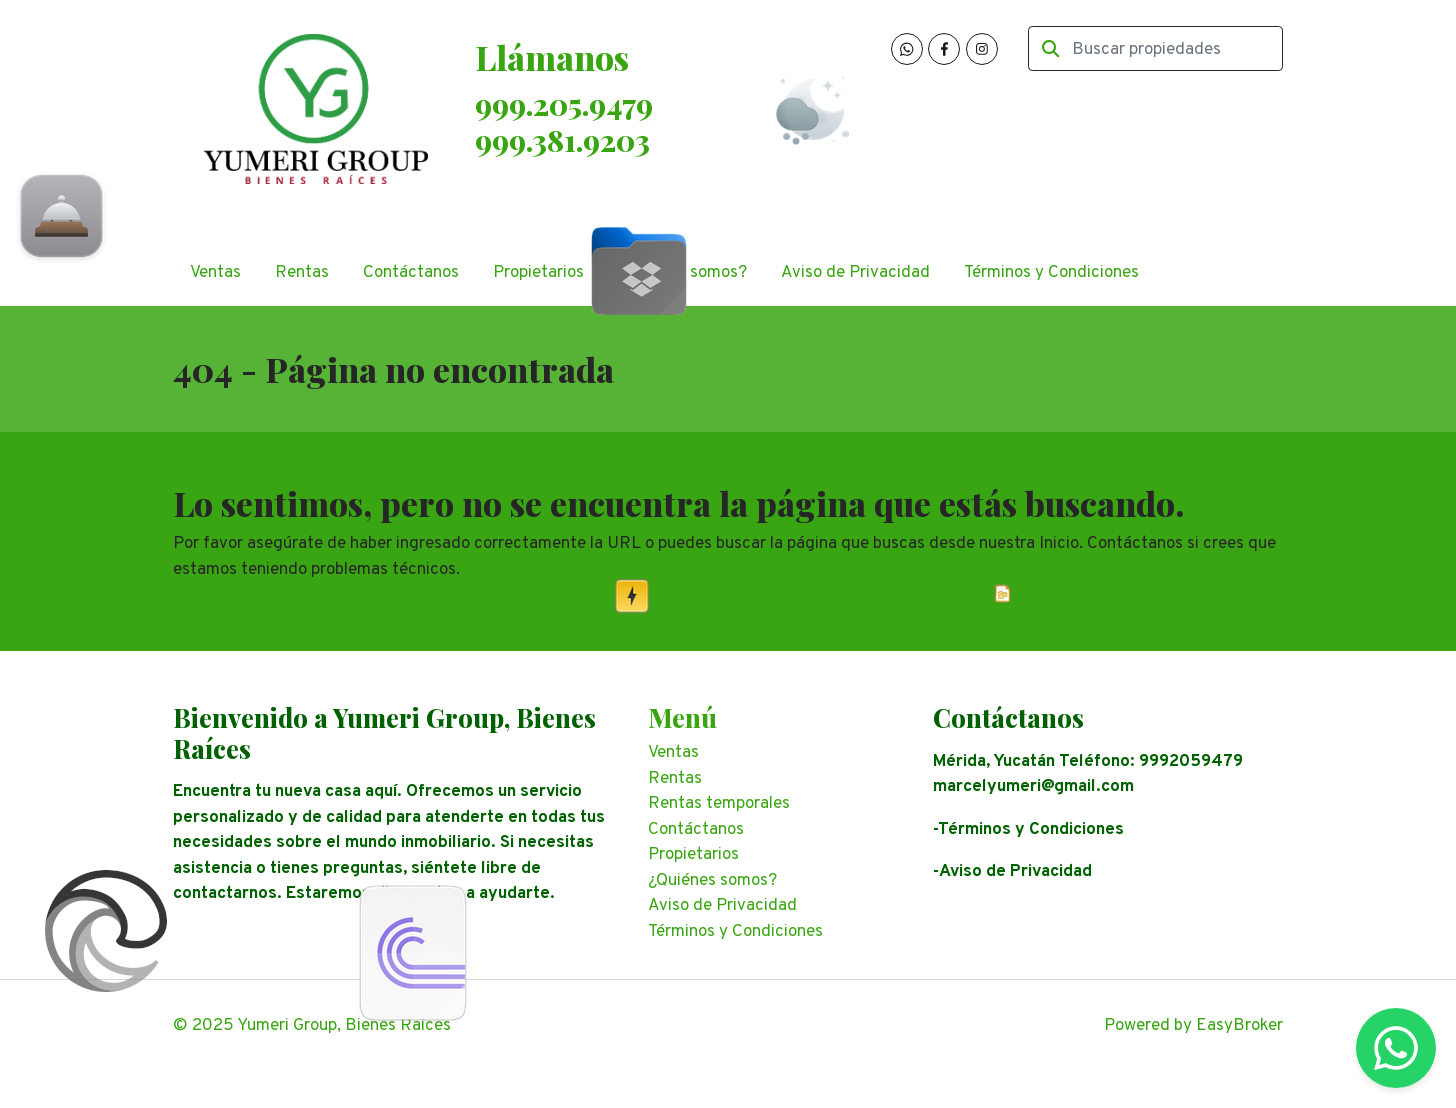 The height and width of the screenshot is (1108, 1456). Describe the element at coordinates (812, 110) in the screenshot. I see `indicates scattered snow conditions at night` at that location.